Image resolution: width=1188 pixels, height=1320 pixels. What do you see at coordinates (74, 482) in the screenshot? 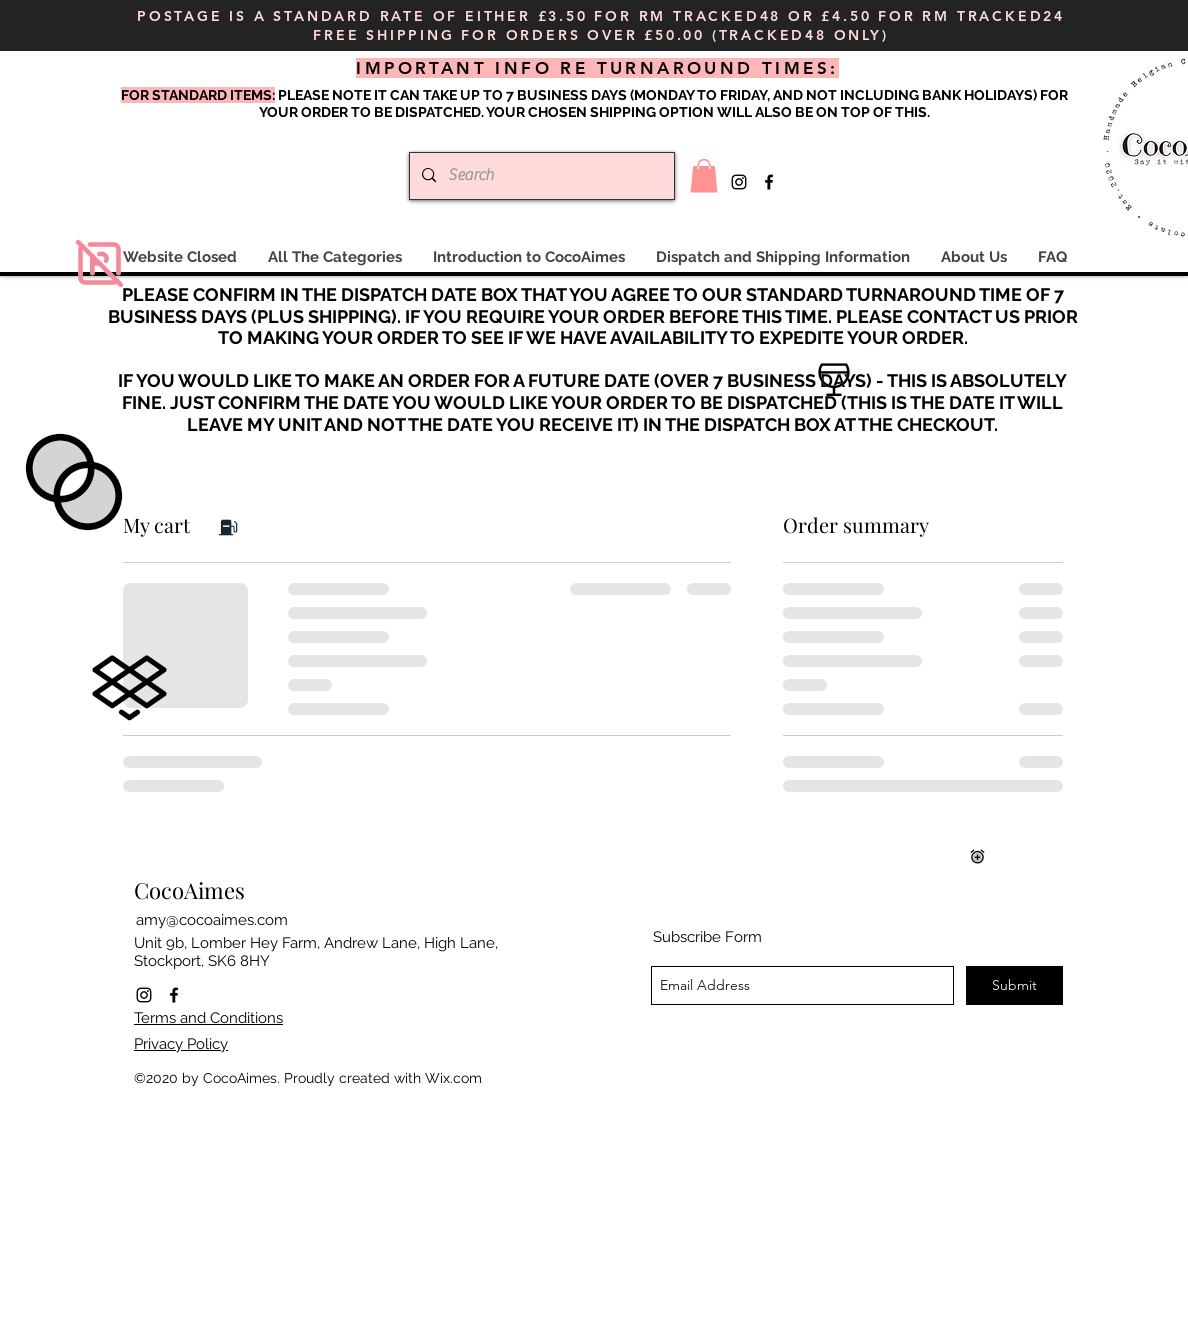
I see `exclude overlapping elements from selection` at bounding box center [74, 482].